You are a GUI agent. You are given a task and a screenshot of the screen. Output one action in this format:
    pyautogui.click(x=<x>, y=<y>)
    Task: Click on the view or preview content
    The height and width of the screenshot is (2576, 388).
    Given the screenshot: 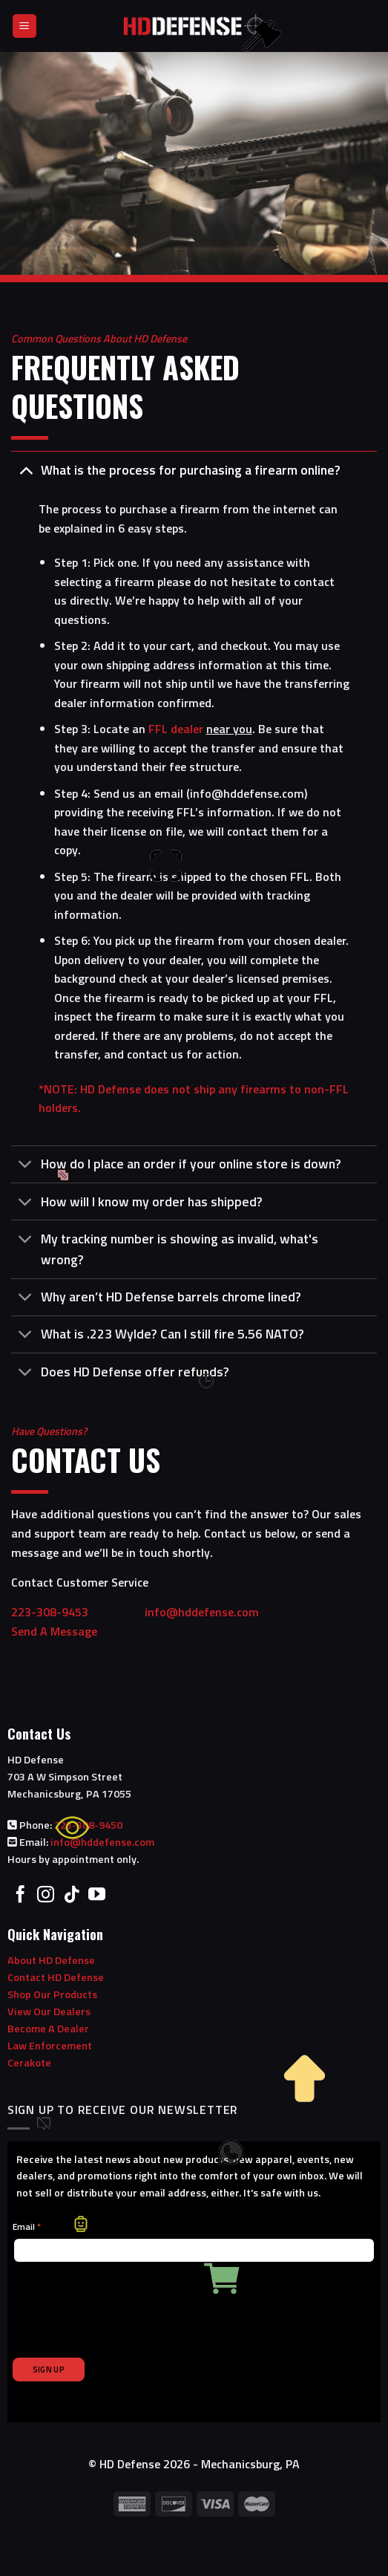 What is the action you would take?
    pyautogui.click(x=72, y=1827)
    